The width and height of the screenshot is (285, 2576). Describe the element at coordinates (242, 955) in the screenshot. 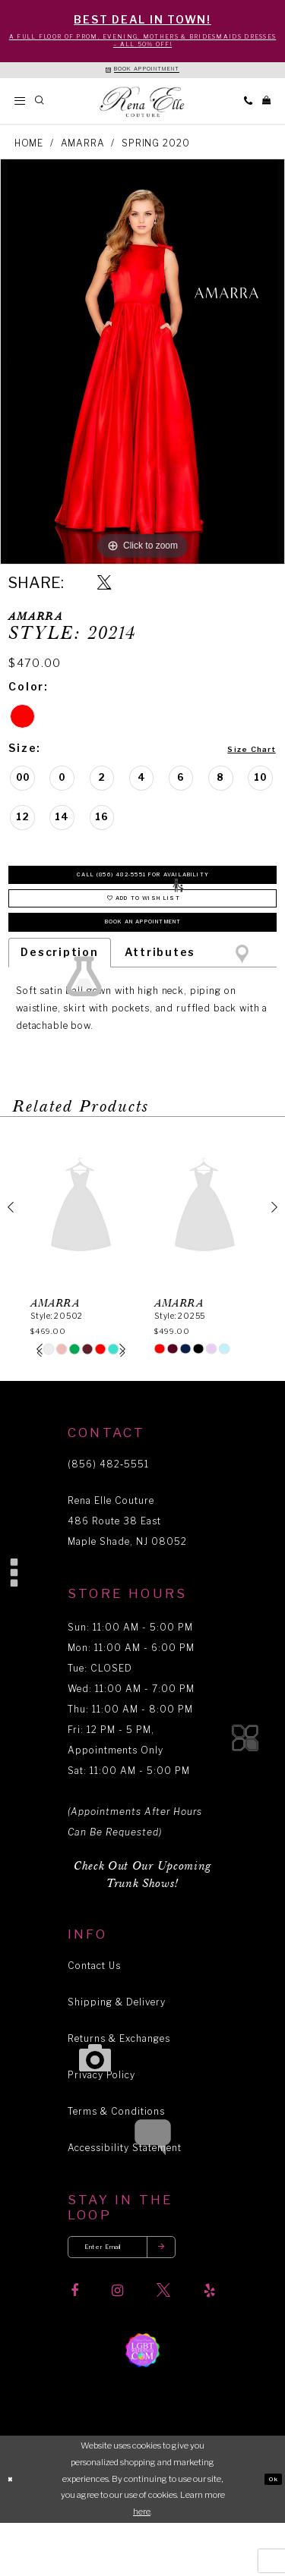

I see `mark or save a location on the map` at that location.